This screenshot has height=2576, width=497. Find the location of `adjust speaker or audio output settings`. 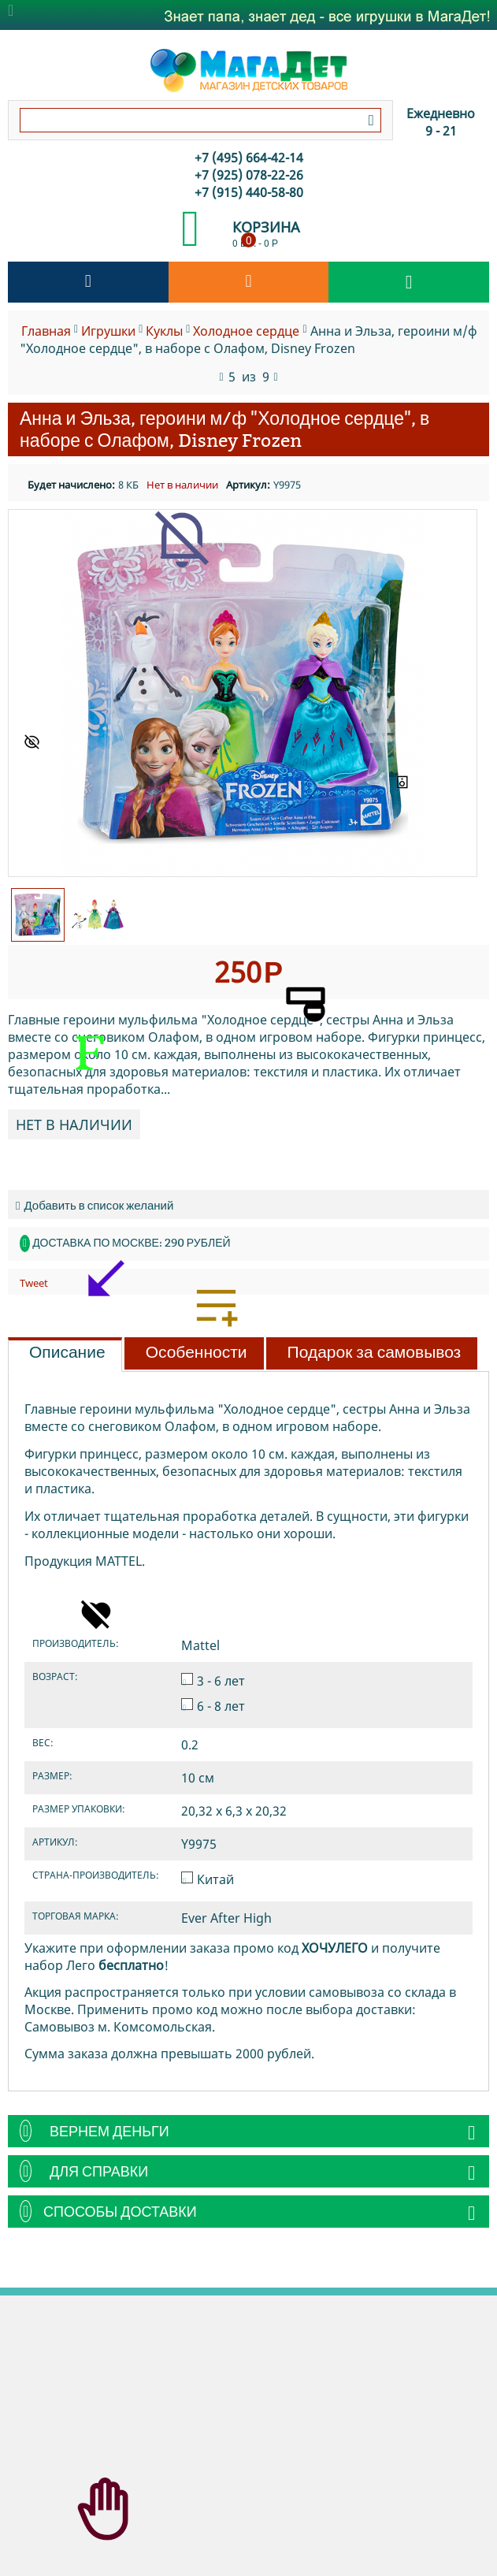

adjust speaker or audio output settings is located at coordinates (402, 782).